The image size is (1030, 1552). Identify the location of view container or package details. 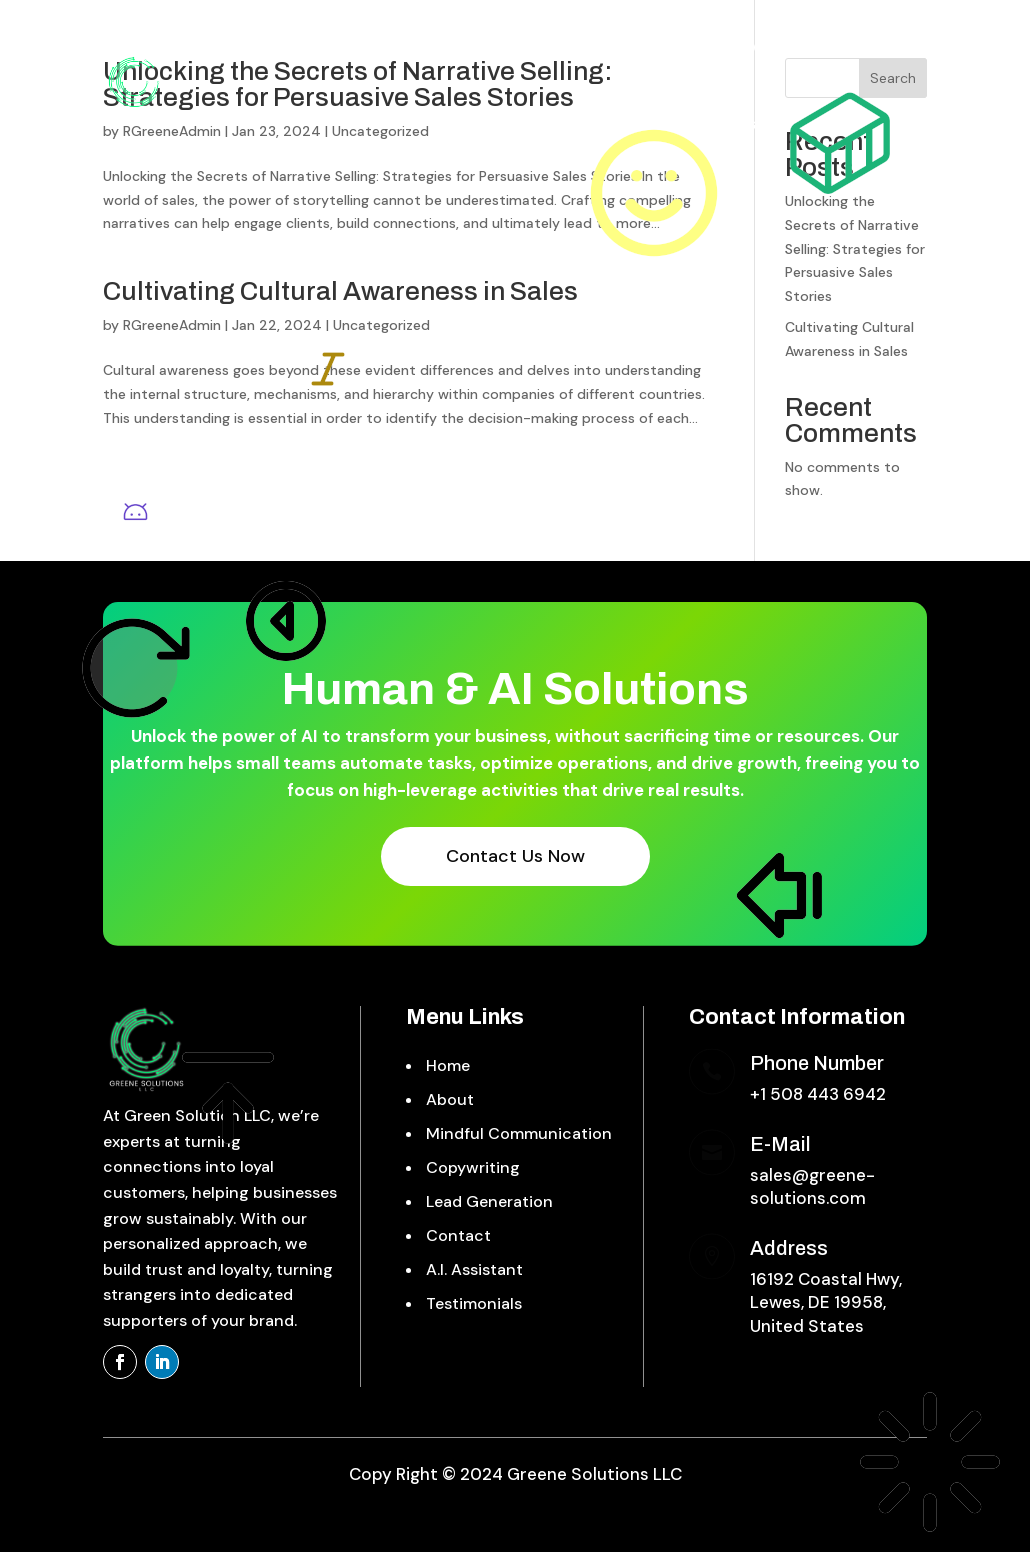
(840, 143).